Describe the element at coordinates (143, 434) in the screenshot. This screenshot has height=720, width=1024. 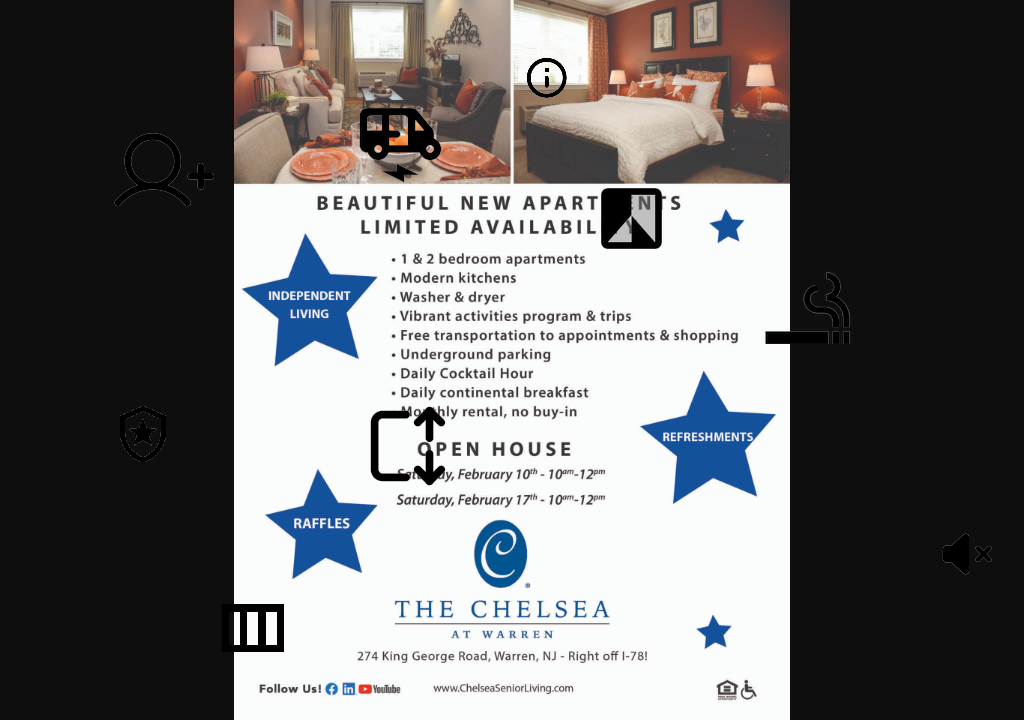
I see `contact local police or emergency services` at that location.